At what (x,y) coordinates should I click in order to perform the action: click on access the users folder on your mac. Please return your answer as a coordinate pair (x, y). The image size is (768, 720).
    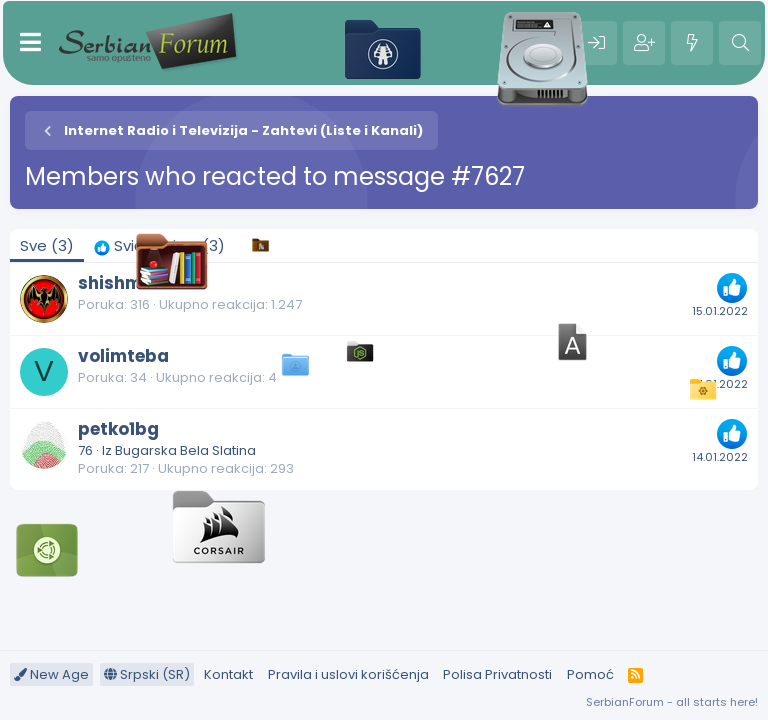
    Looking at the image, I should click on (295, 364).